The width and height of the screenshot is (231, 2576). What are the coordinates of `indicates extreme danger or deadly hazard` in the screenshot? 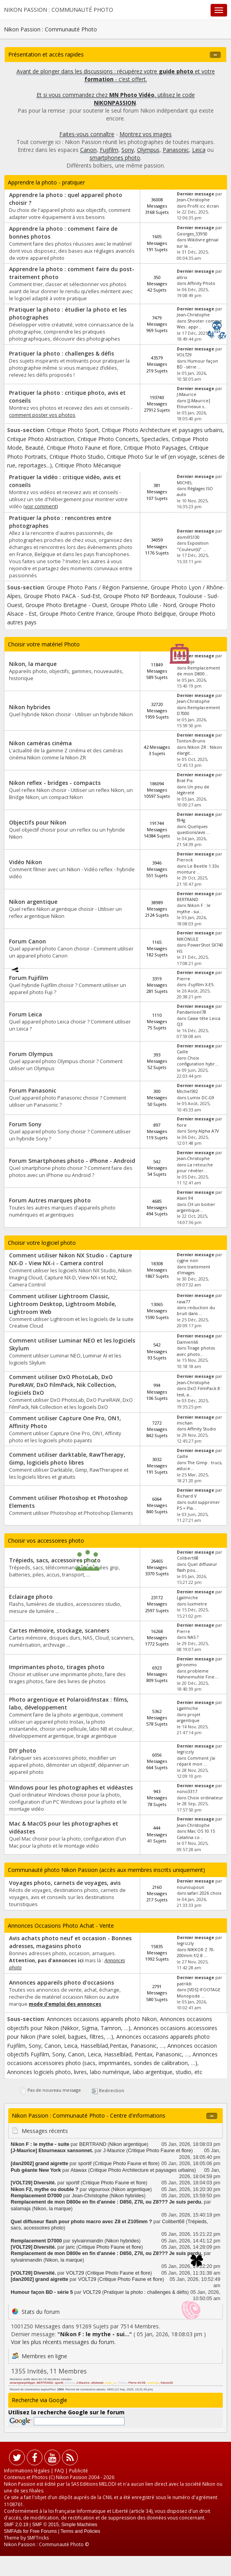 It's located at (216, 330).